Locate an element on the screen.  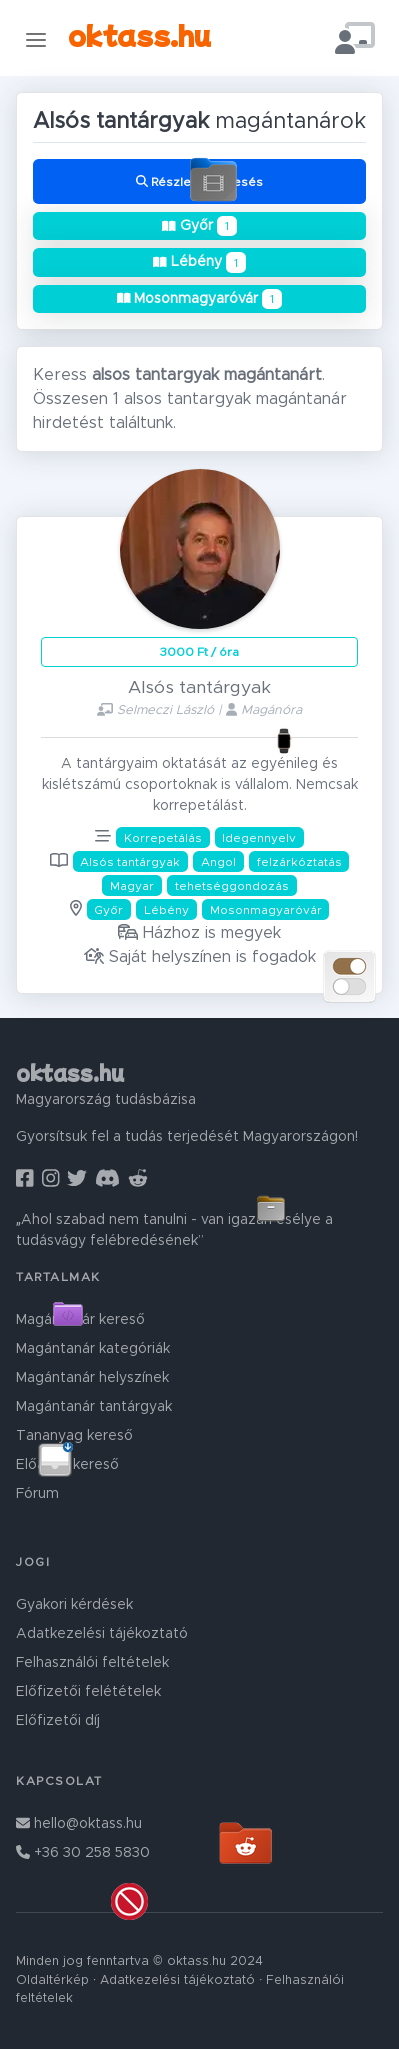
open your videos folder is located at coordinates (213, 179).